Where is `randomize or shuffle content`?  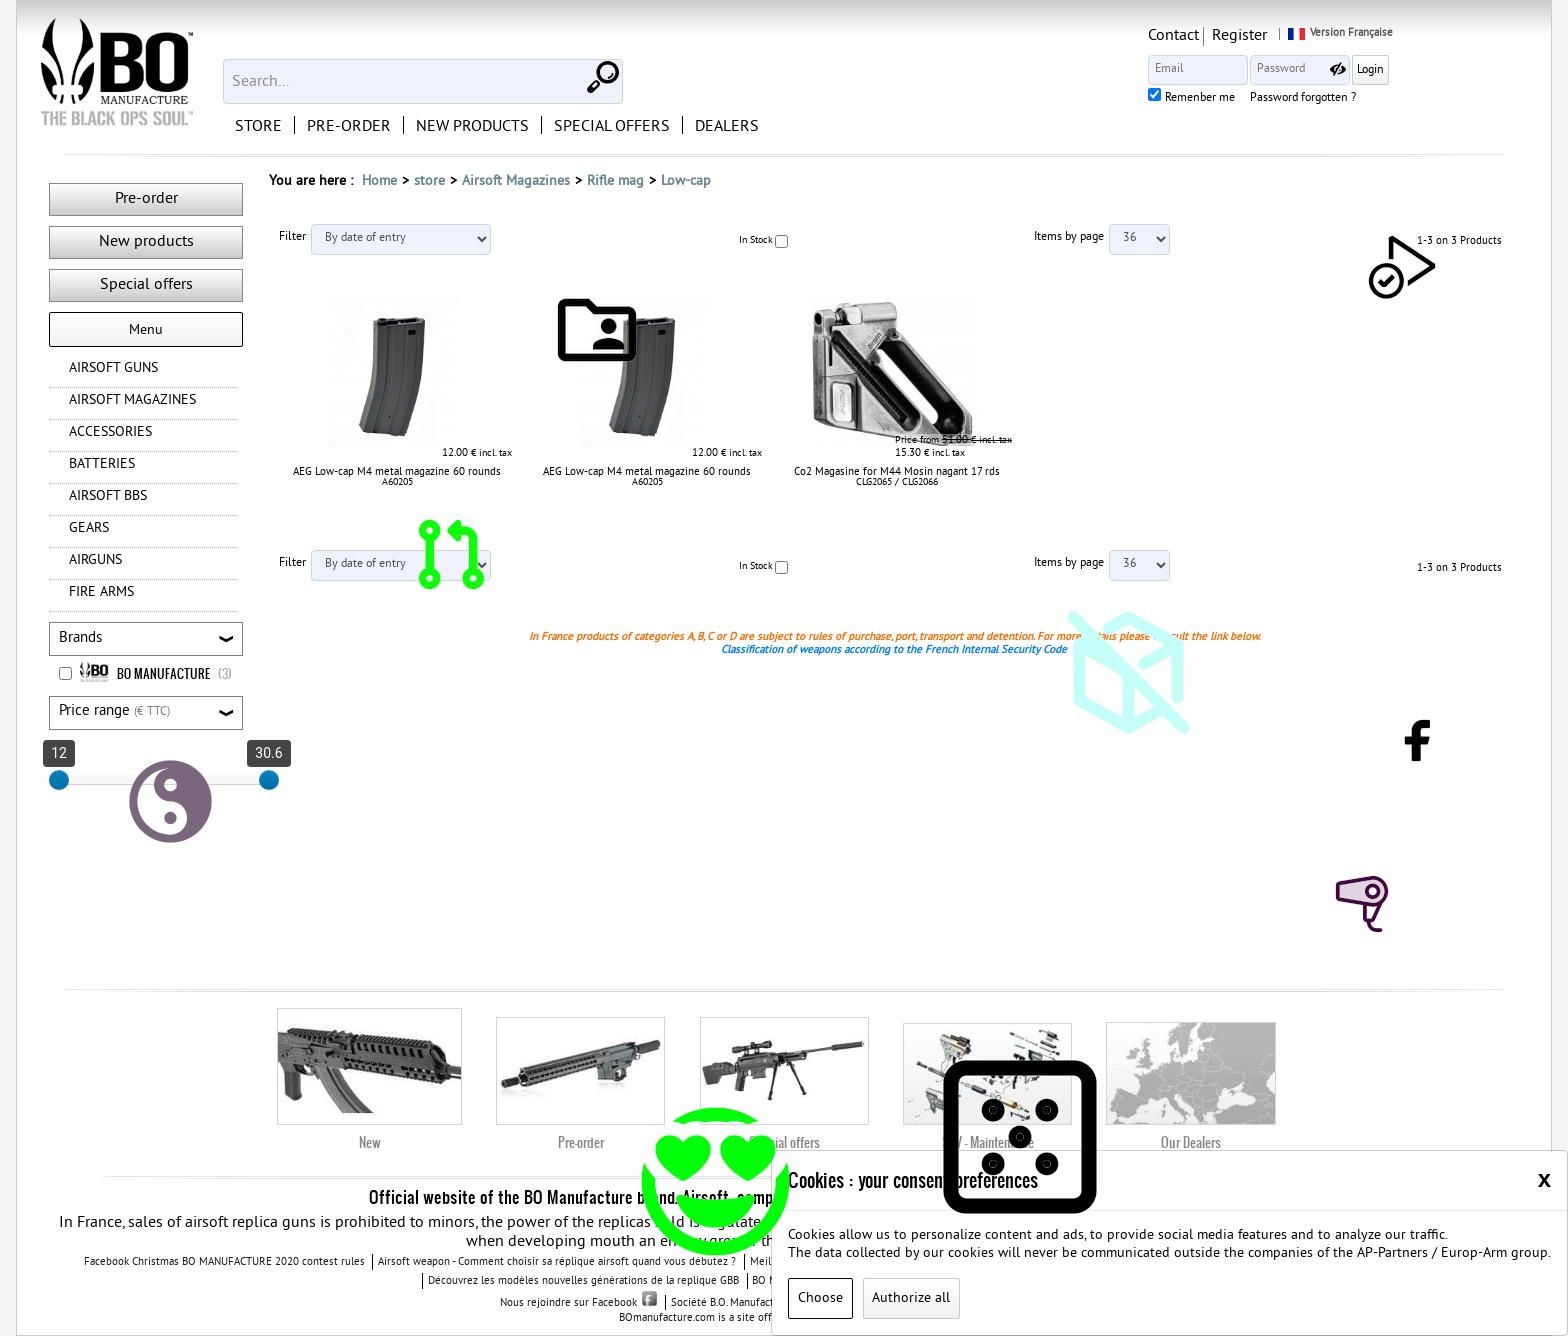 randomize or shuffle content is located at coordinates (1020, 1137).